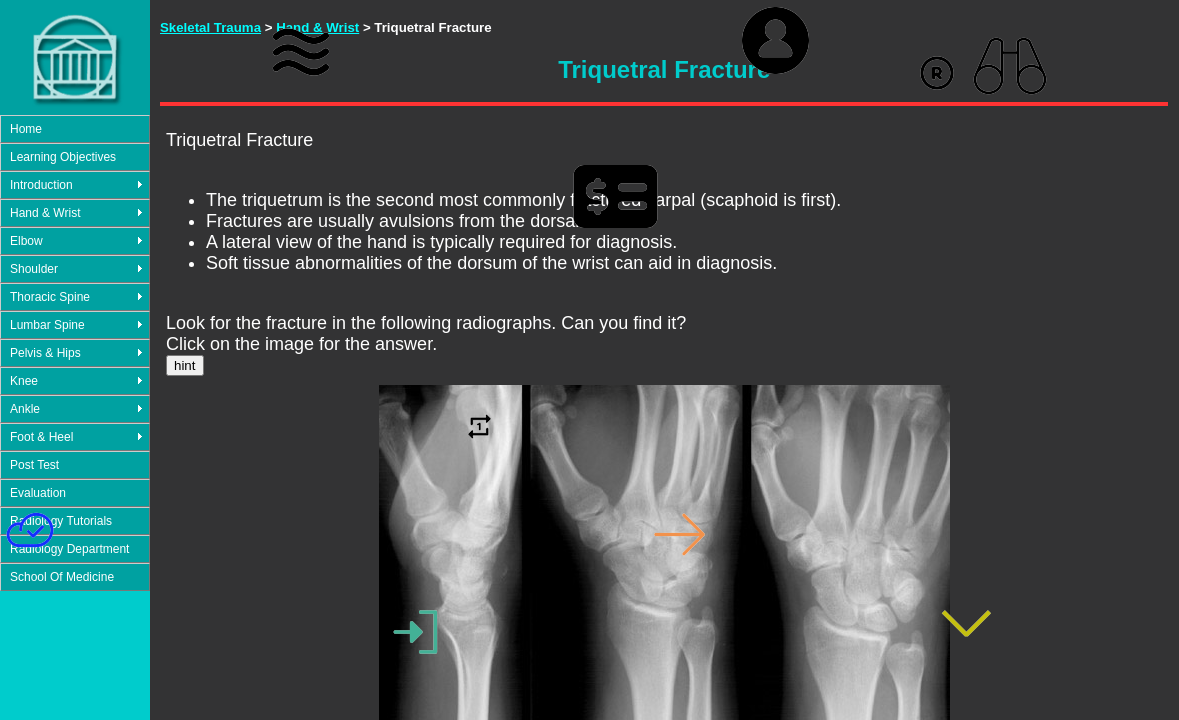 This screenshot has width=1179, height=720. I want to click on repeat the current track once, so click(479, 426).